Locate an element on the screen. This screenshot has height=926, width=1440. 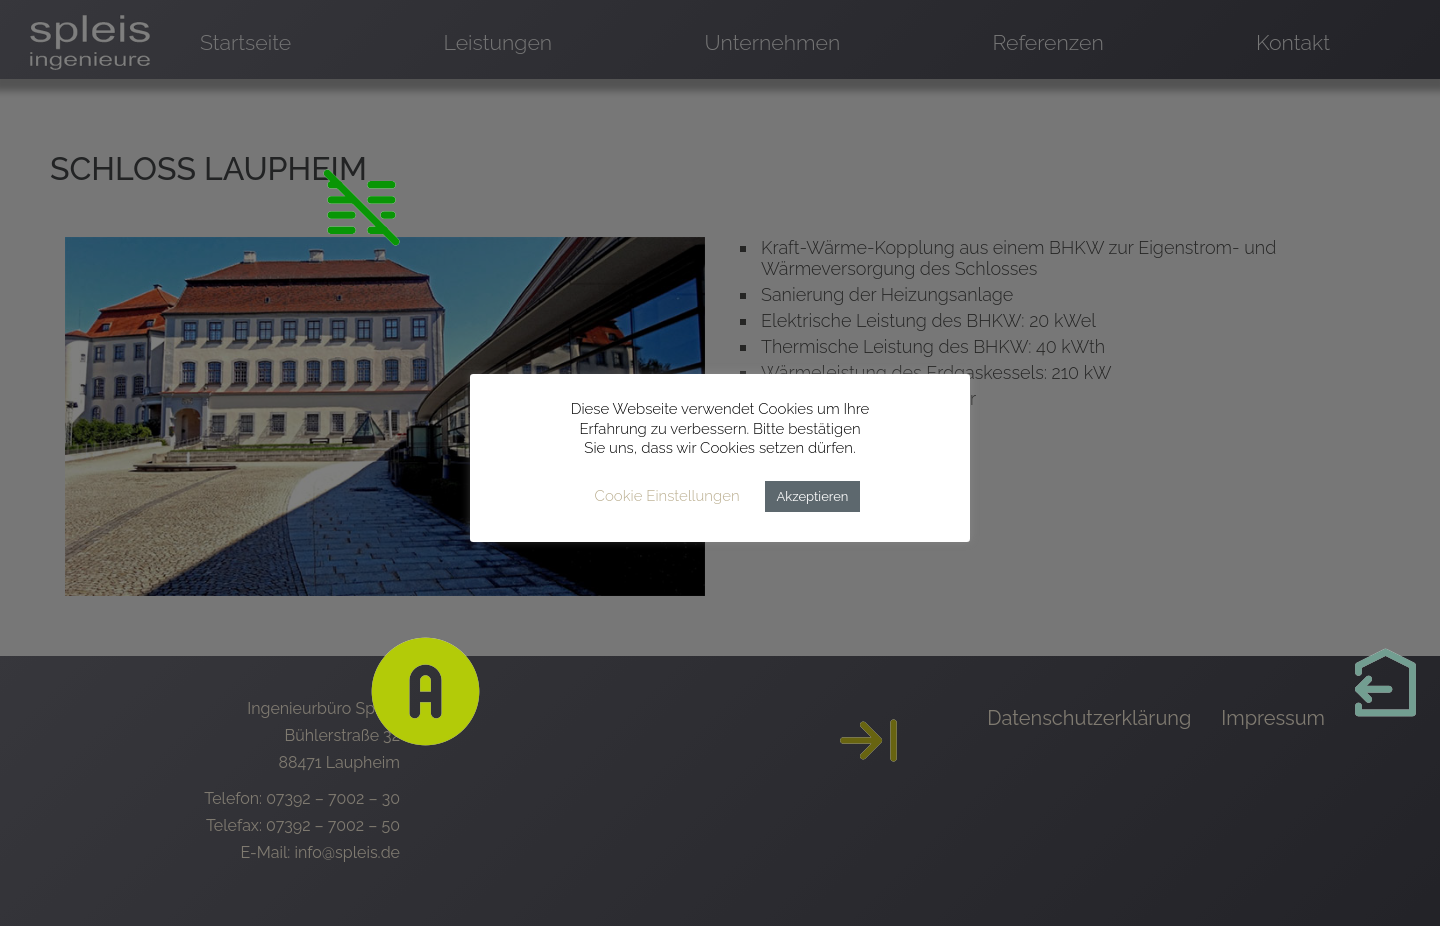
select option A in a multiple choice interface is located at coordinates (425, 691).